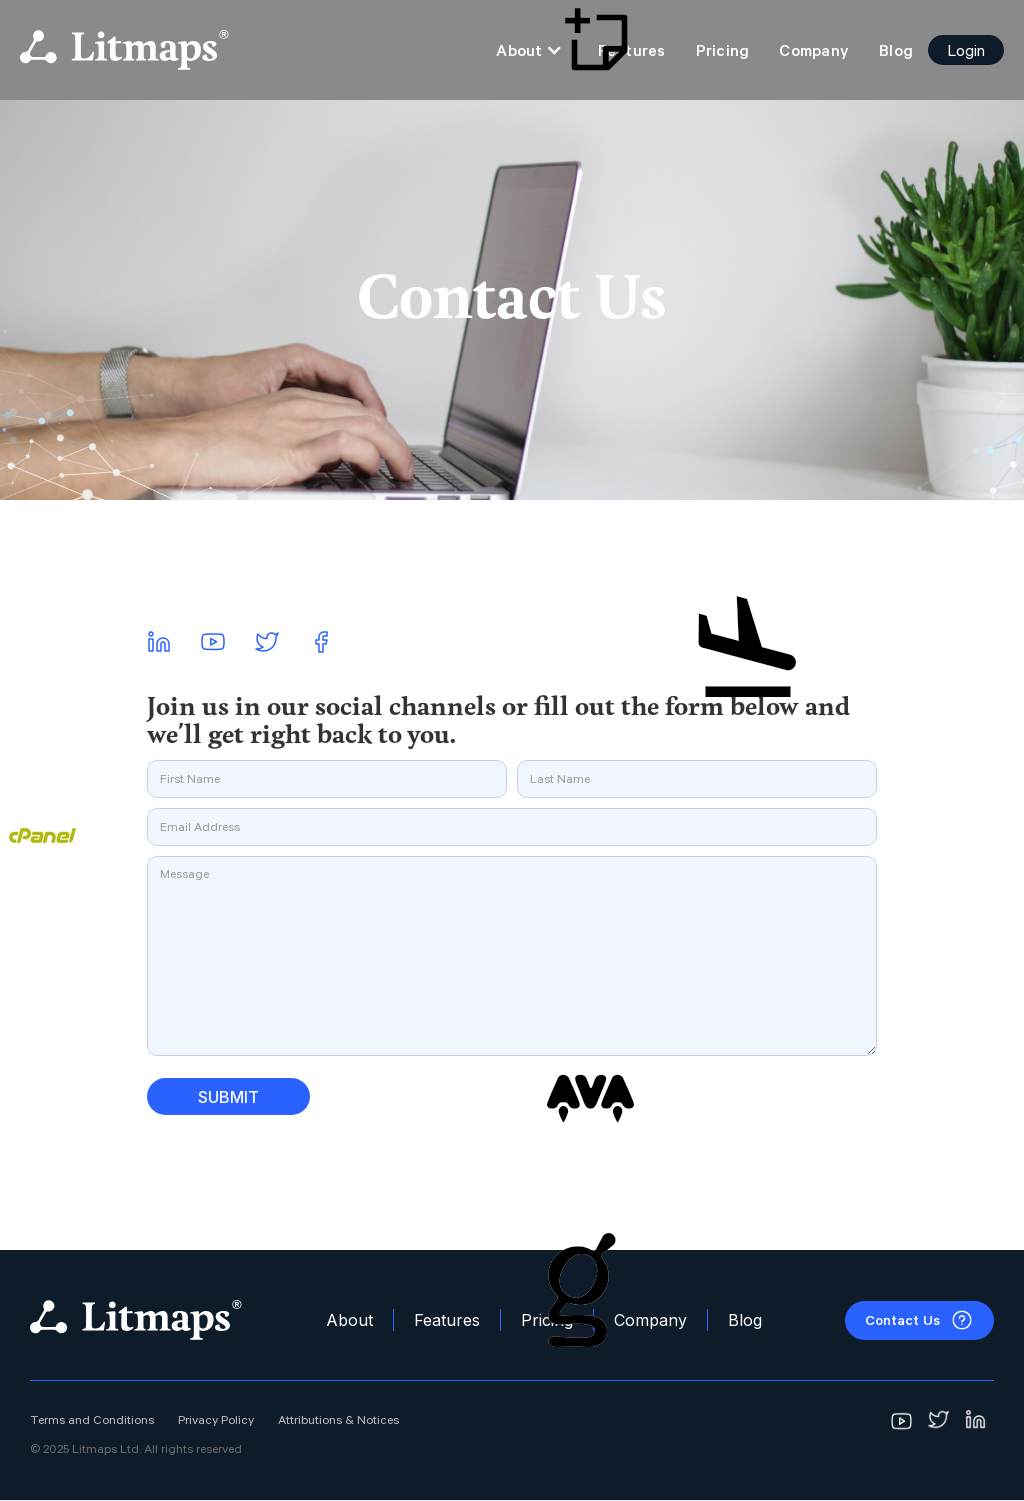  Describe the element at coordinates (582, 1290) in the screenshot. I see `open Goodreads app` at that location.